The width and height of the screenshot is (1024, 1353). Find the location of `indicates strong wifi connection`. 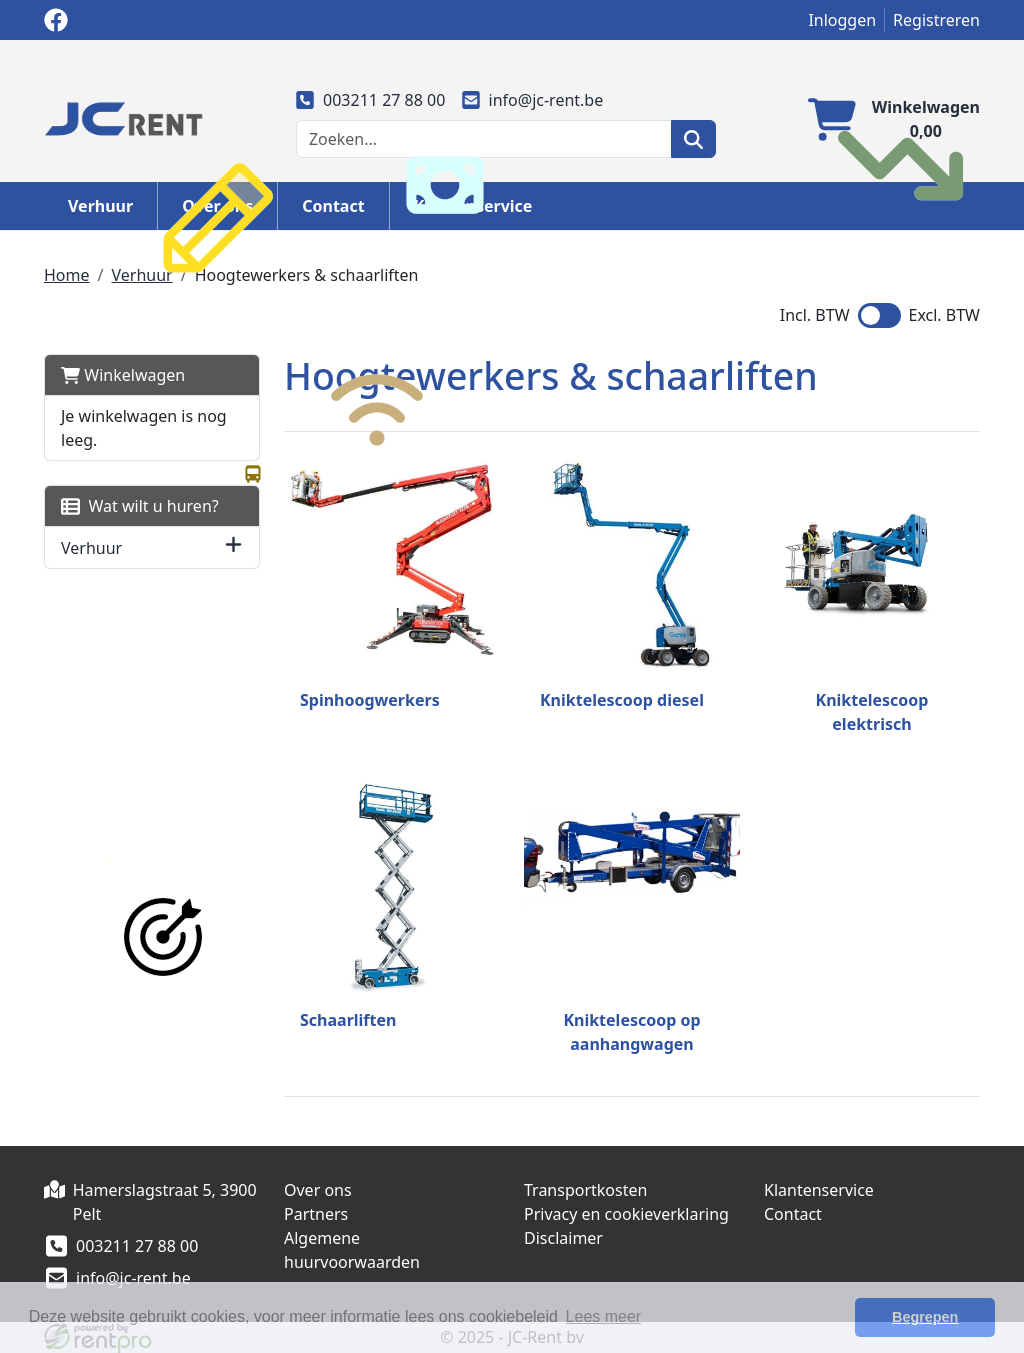

indicates strong wifi connection is located at coordinates (377, 410).